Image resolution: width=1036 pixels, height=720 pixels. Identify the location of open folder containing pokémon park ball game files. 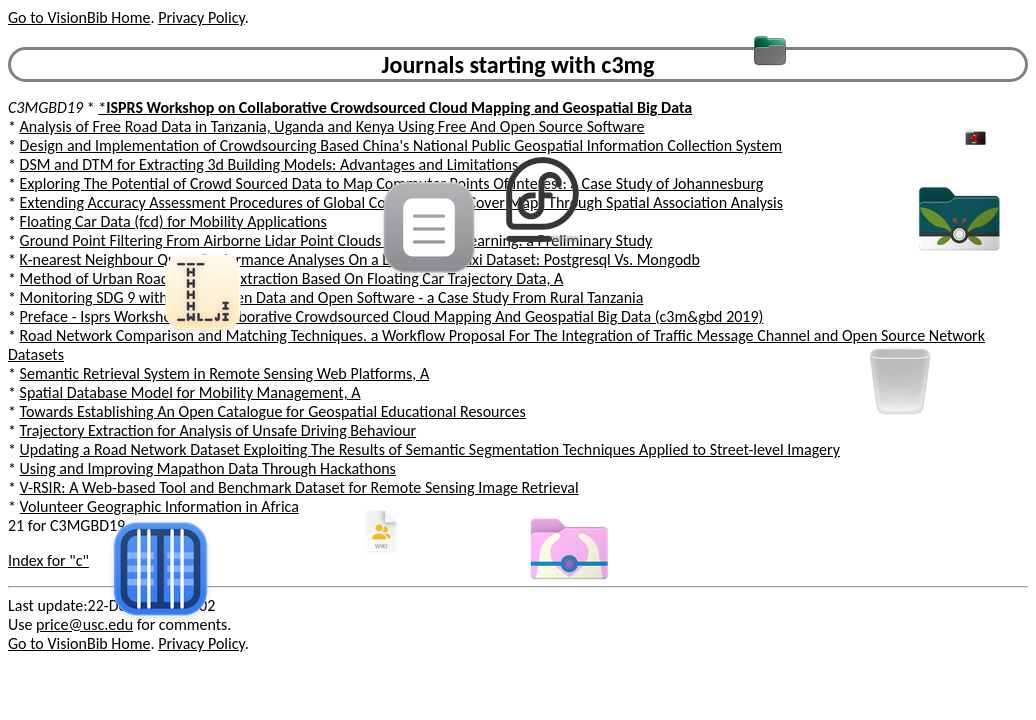
(959, 221).